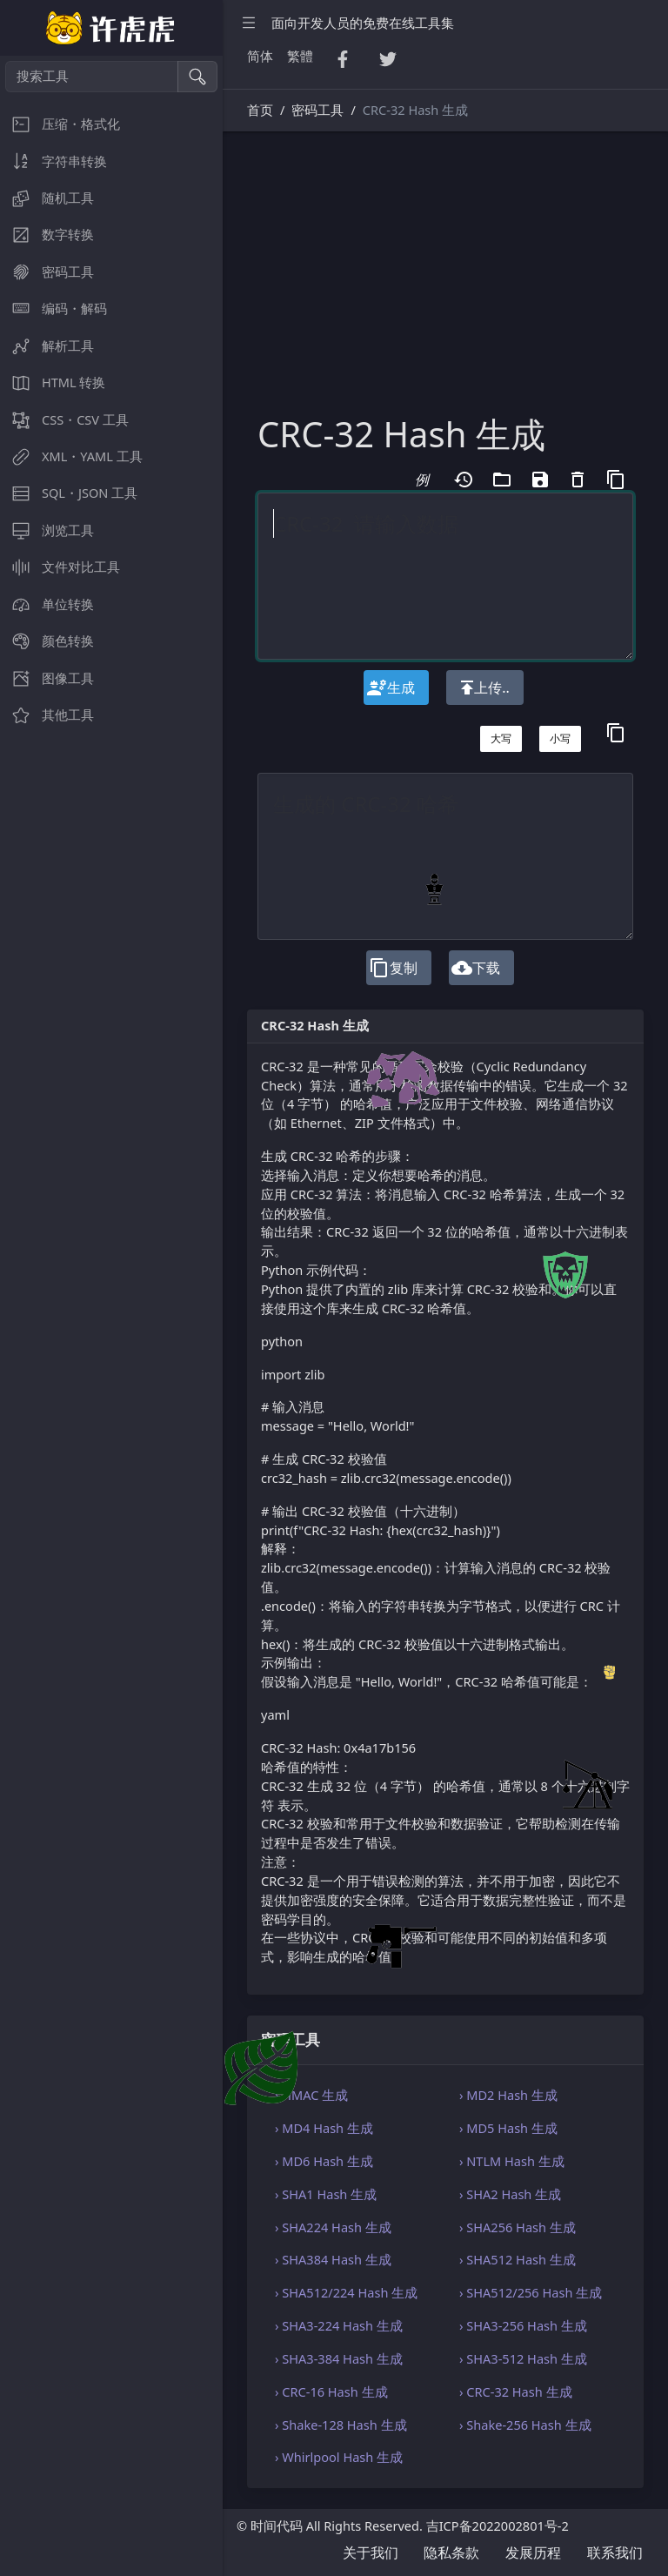  Describe the element at coordinates (401, 1946) in the screenshot. I see `select weapon or firearm in game inventory` at that location.